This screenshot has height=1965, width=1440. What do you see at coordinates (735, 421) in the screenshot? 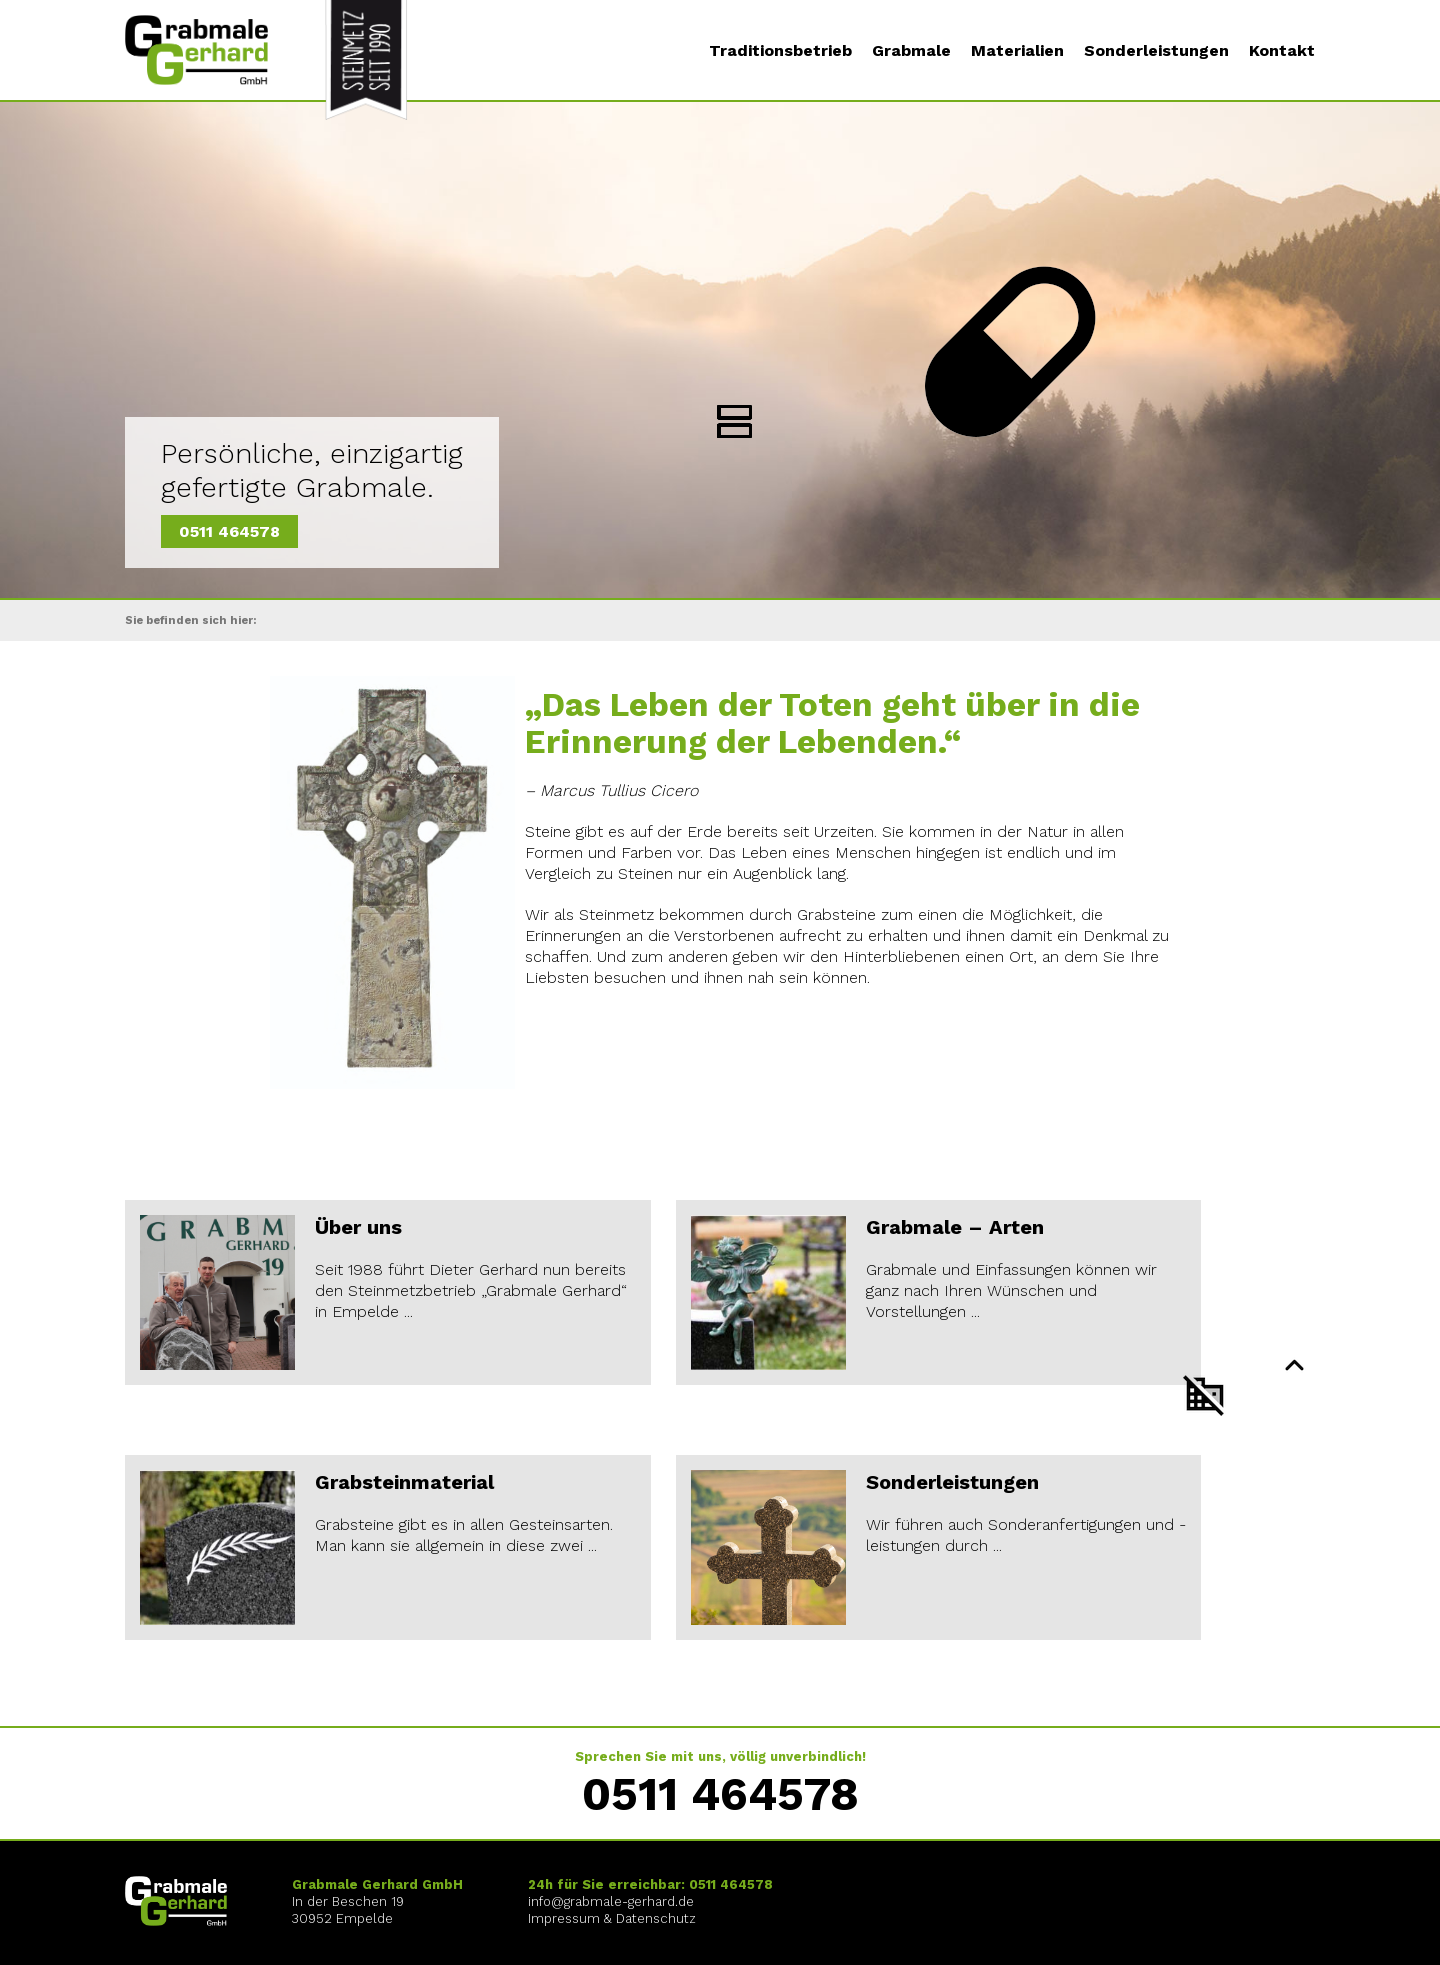
I see `view agenda or schedule items` at bounding box center [735, 421].